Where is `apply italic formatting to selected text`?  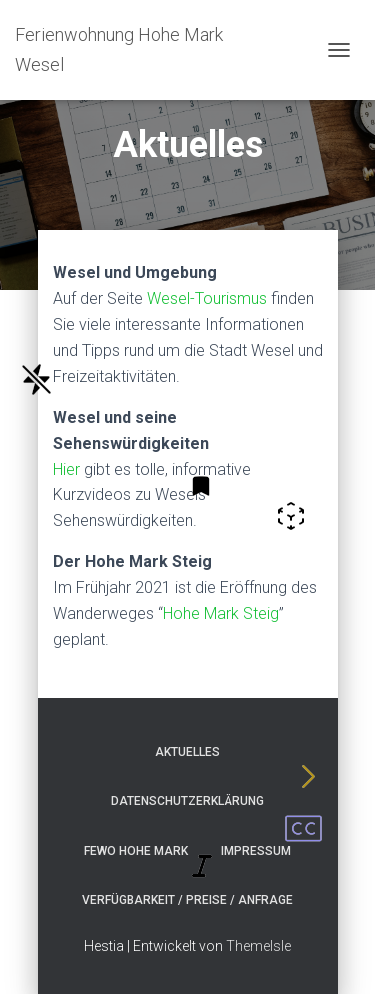
apply italic formatting to selected text is located at coordinates (202, 866).